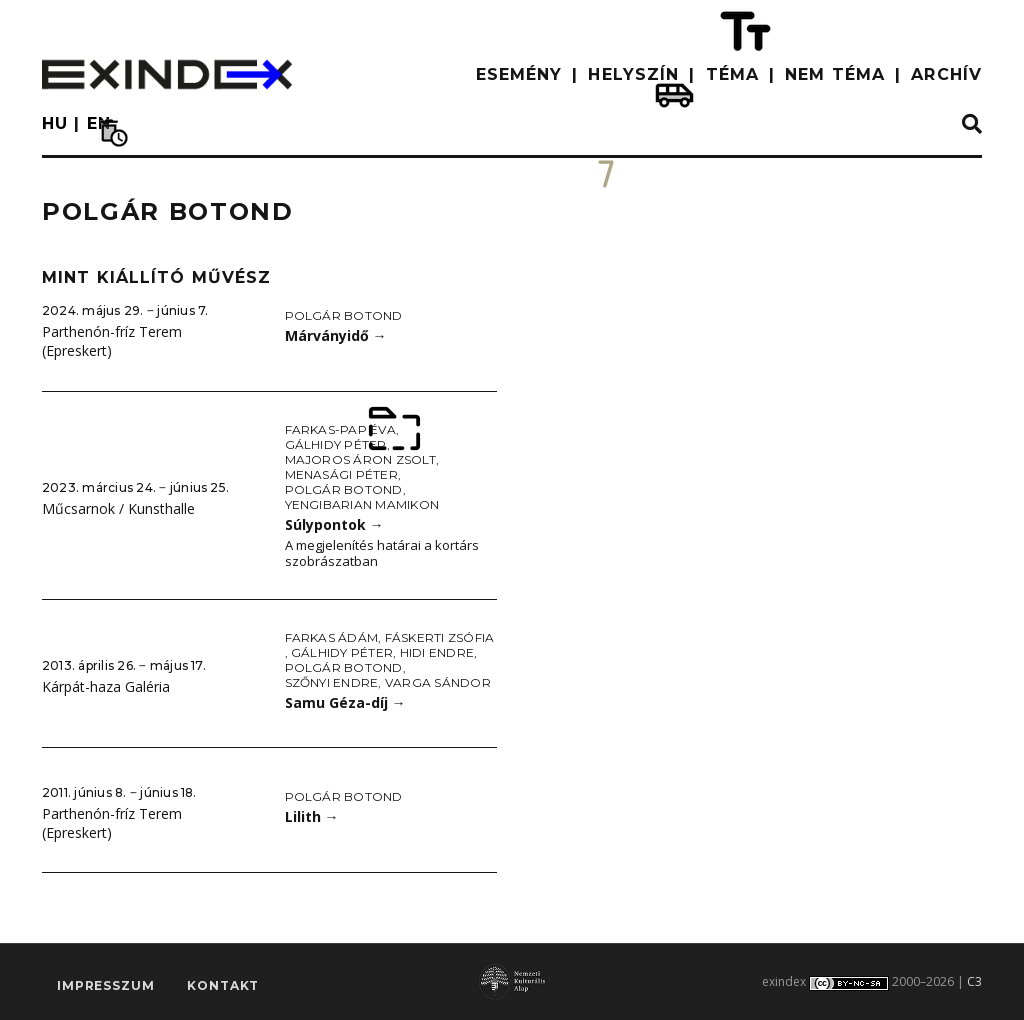 The height and width of the screenshot is (1020, 1024). I want to click on adjust text formatting options, so click(745, 32).